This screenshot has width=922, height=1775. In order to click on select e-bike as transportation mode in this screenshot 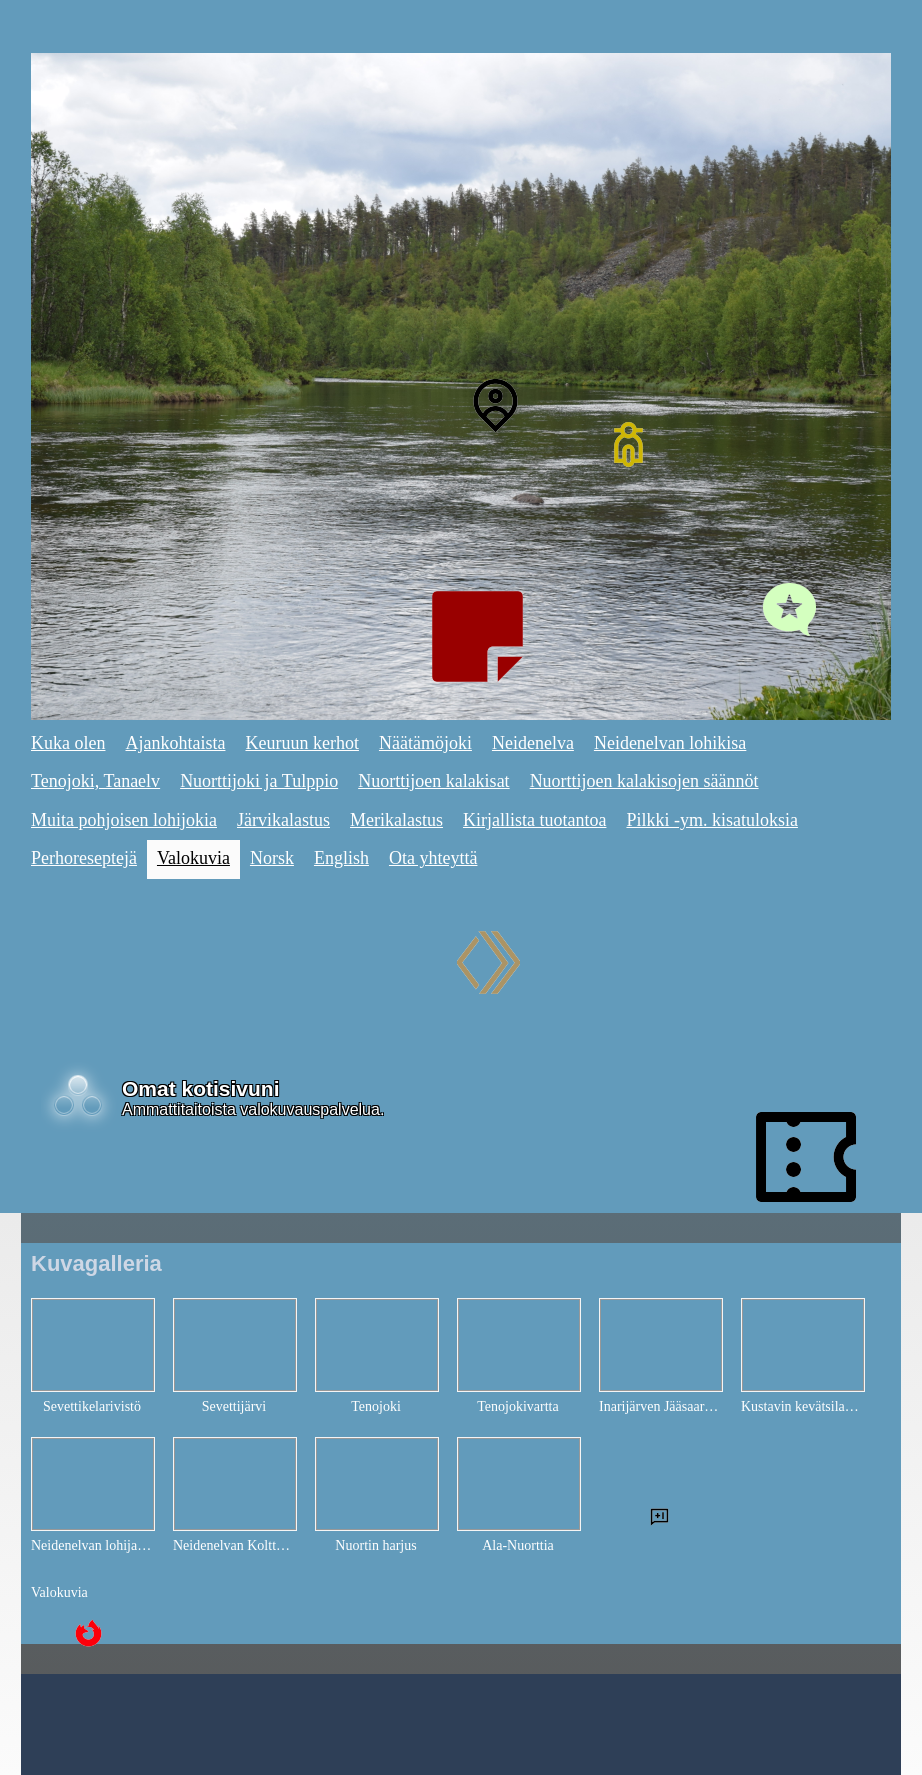, I will do `click(628, 444)`.